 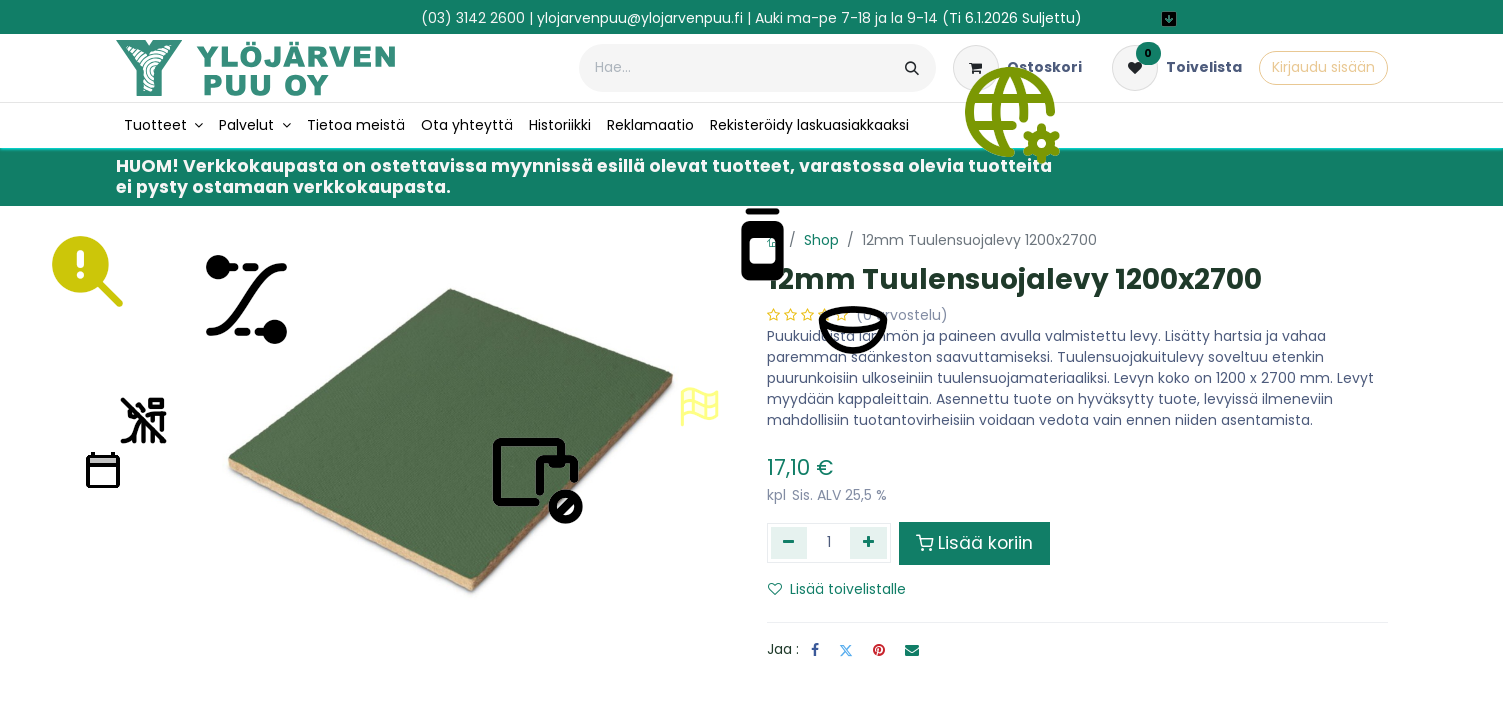 What do you see at coordinates (762, 246) in the screenshot?
I see `store or save items in a container` at bounding box center [762, 246].